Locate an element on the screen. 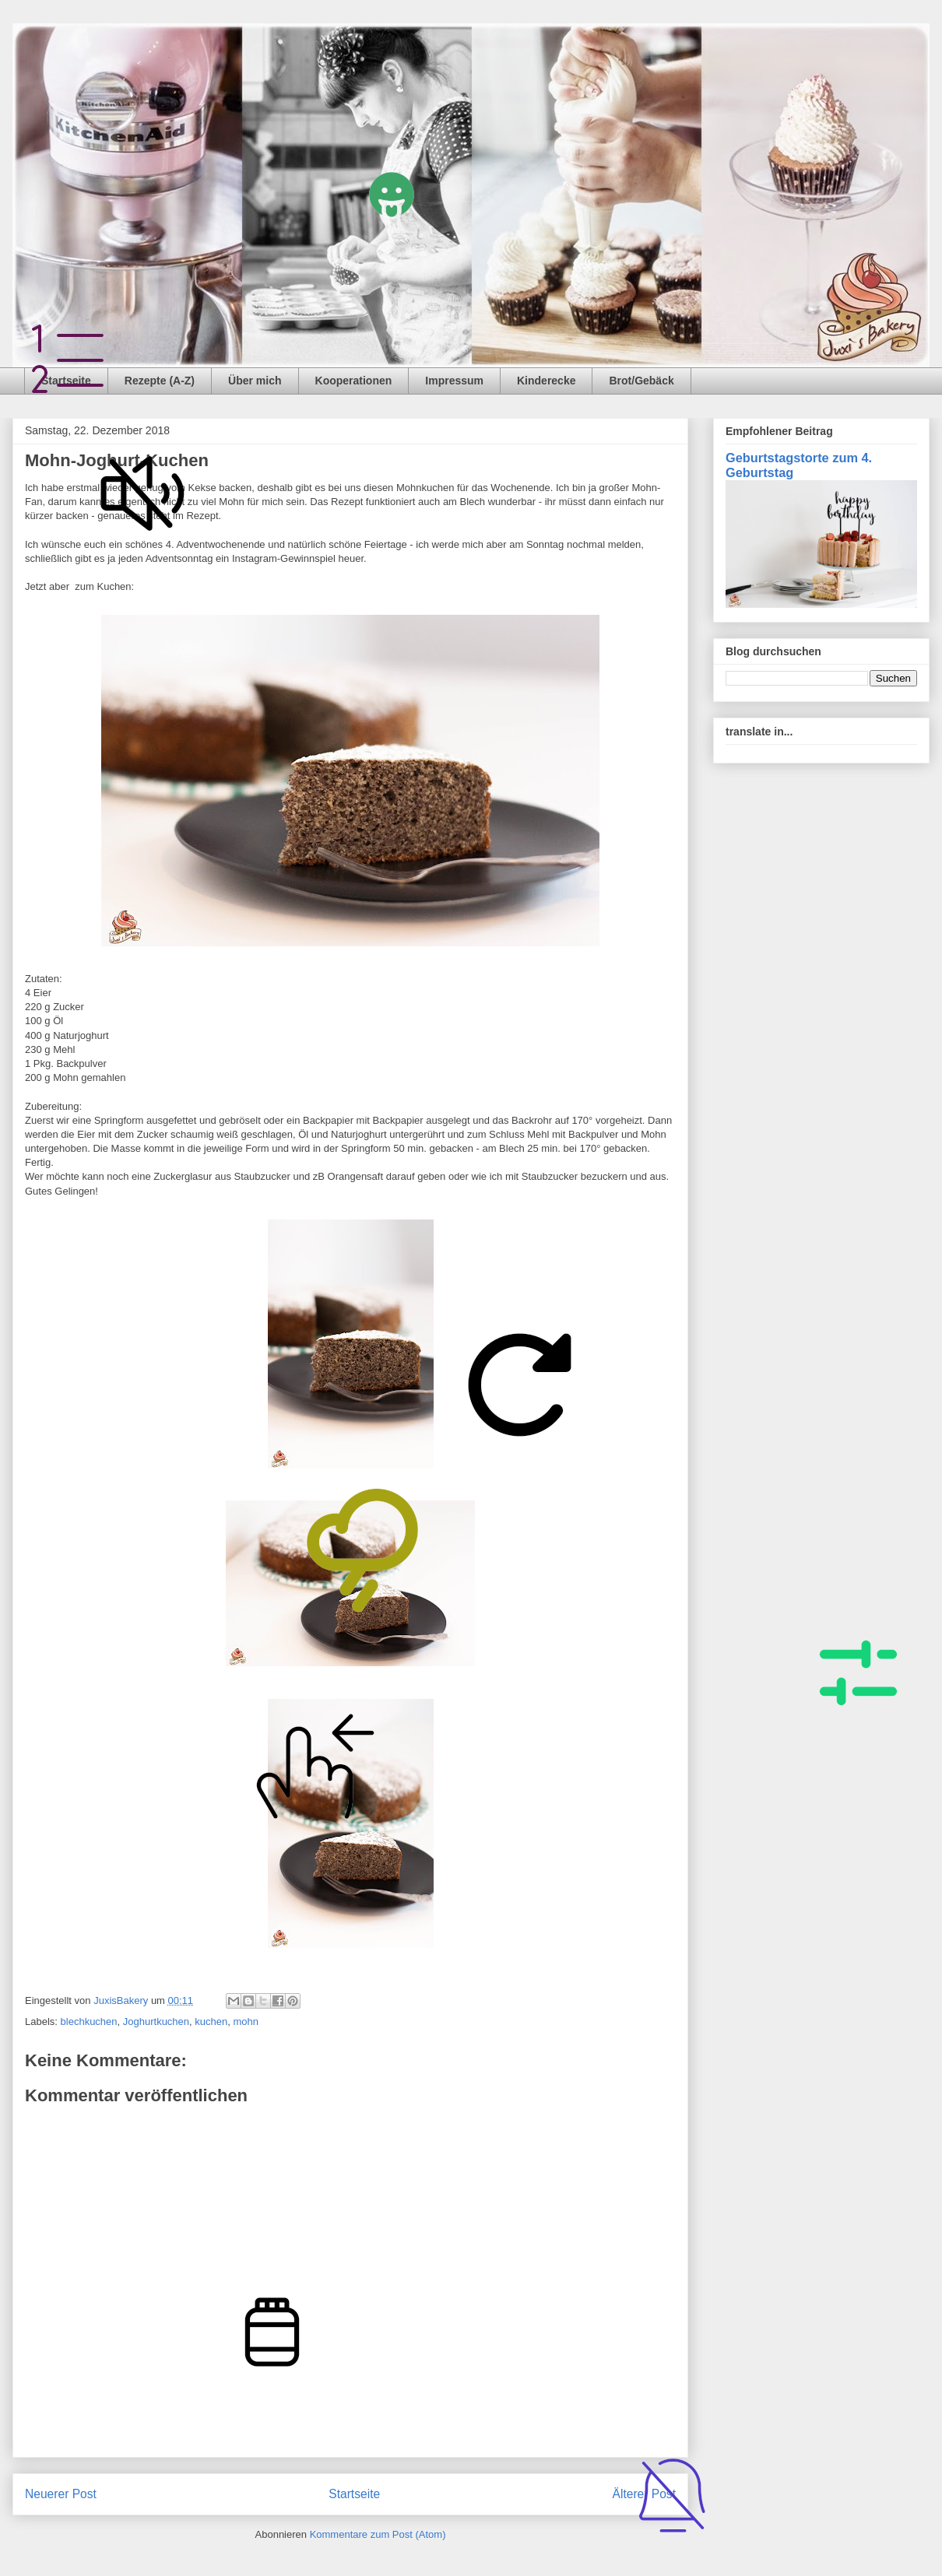 This screenshot has height=2576, width=942. mute notifications is located at coordinates (673, 2495).